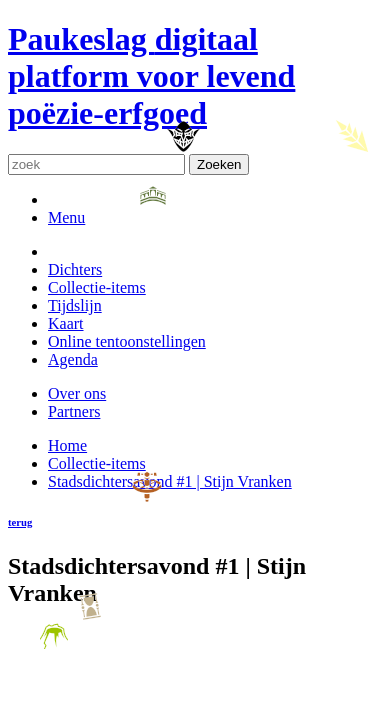 The image size is (375, 720). What do you see at coordinates (183, 136) in the screenshot?
I see `select goblin character or enemy type` at bounding box center [183, 136].